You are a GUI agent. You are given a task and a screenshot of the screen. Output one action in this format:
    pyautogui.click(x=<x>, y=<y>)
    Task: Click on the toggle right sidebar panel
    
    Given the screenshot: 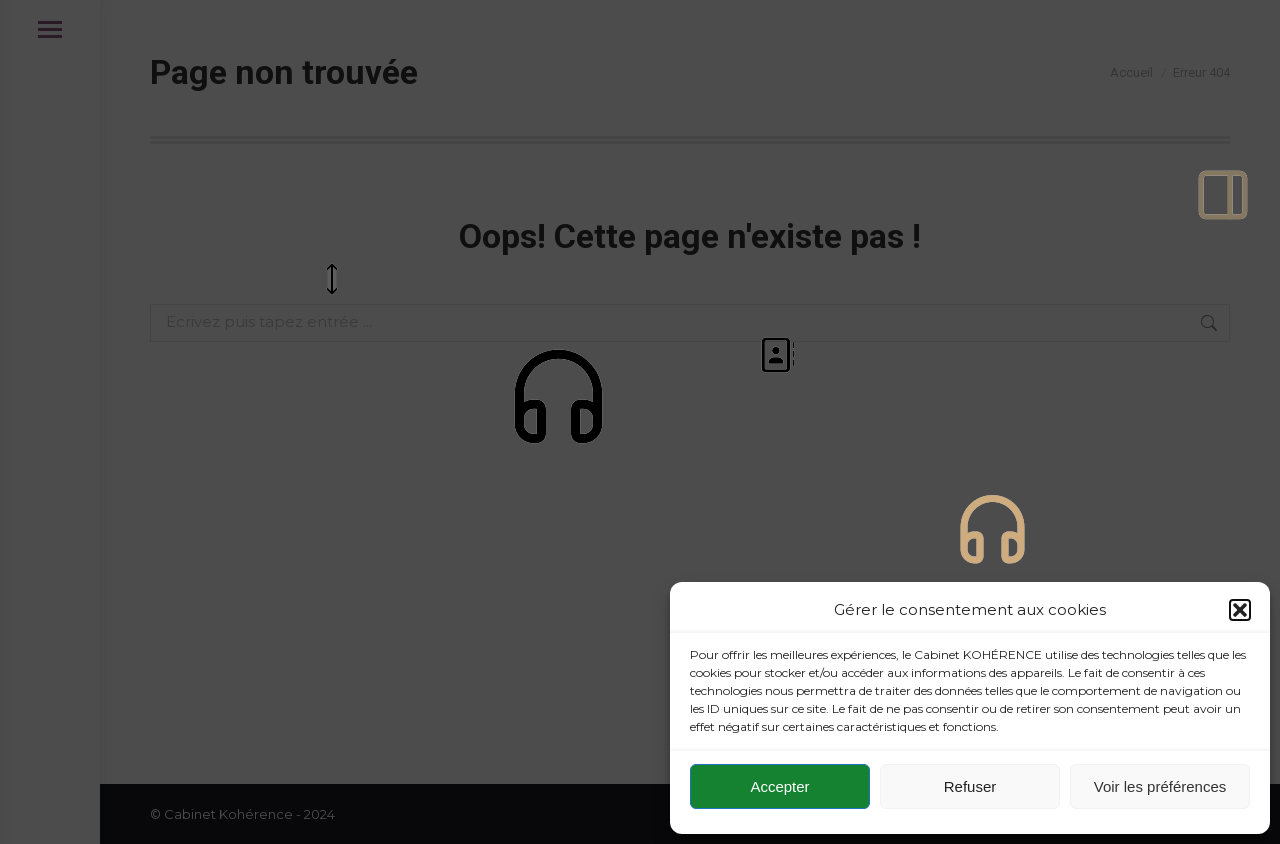 What is the action you would take?
    pyautogui.click(x=1223, y=195)
    